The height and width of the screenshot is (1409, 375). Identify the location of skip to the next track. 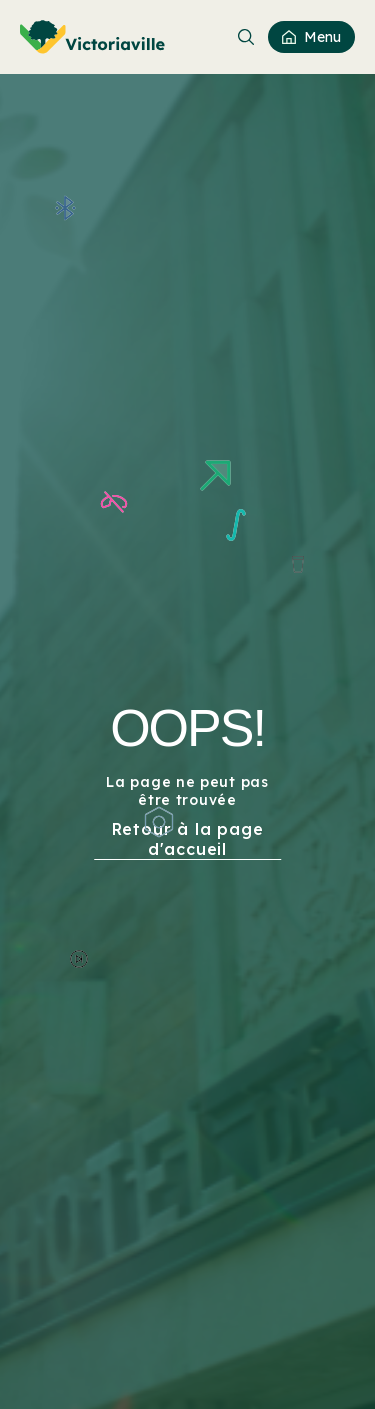
(79, 959).